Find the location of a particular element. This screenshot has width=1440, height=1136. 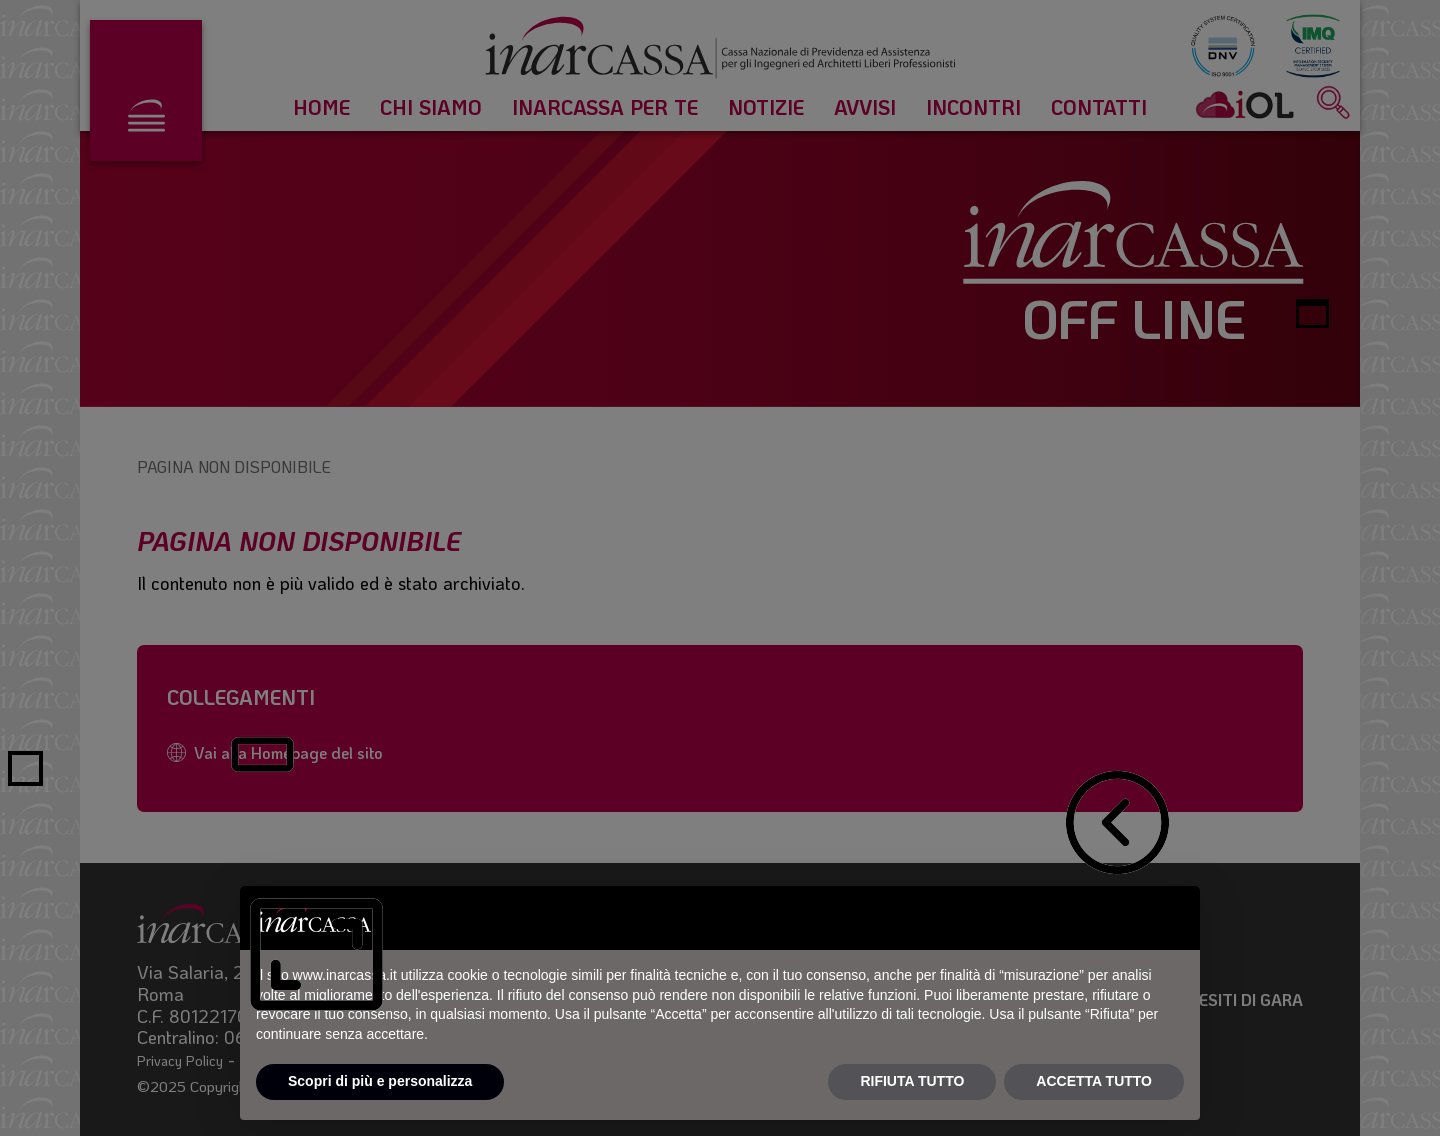

enter fullscreen mode is located at coordinates (316, 954).